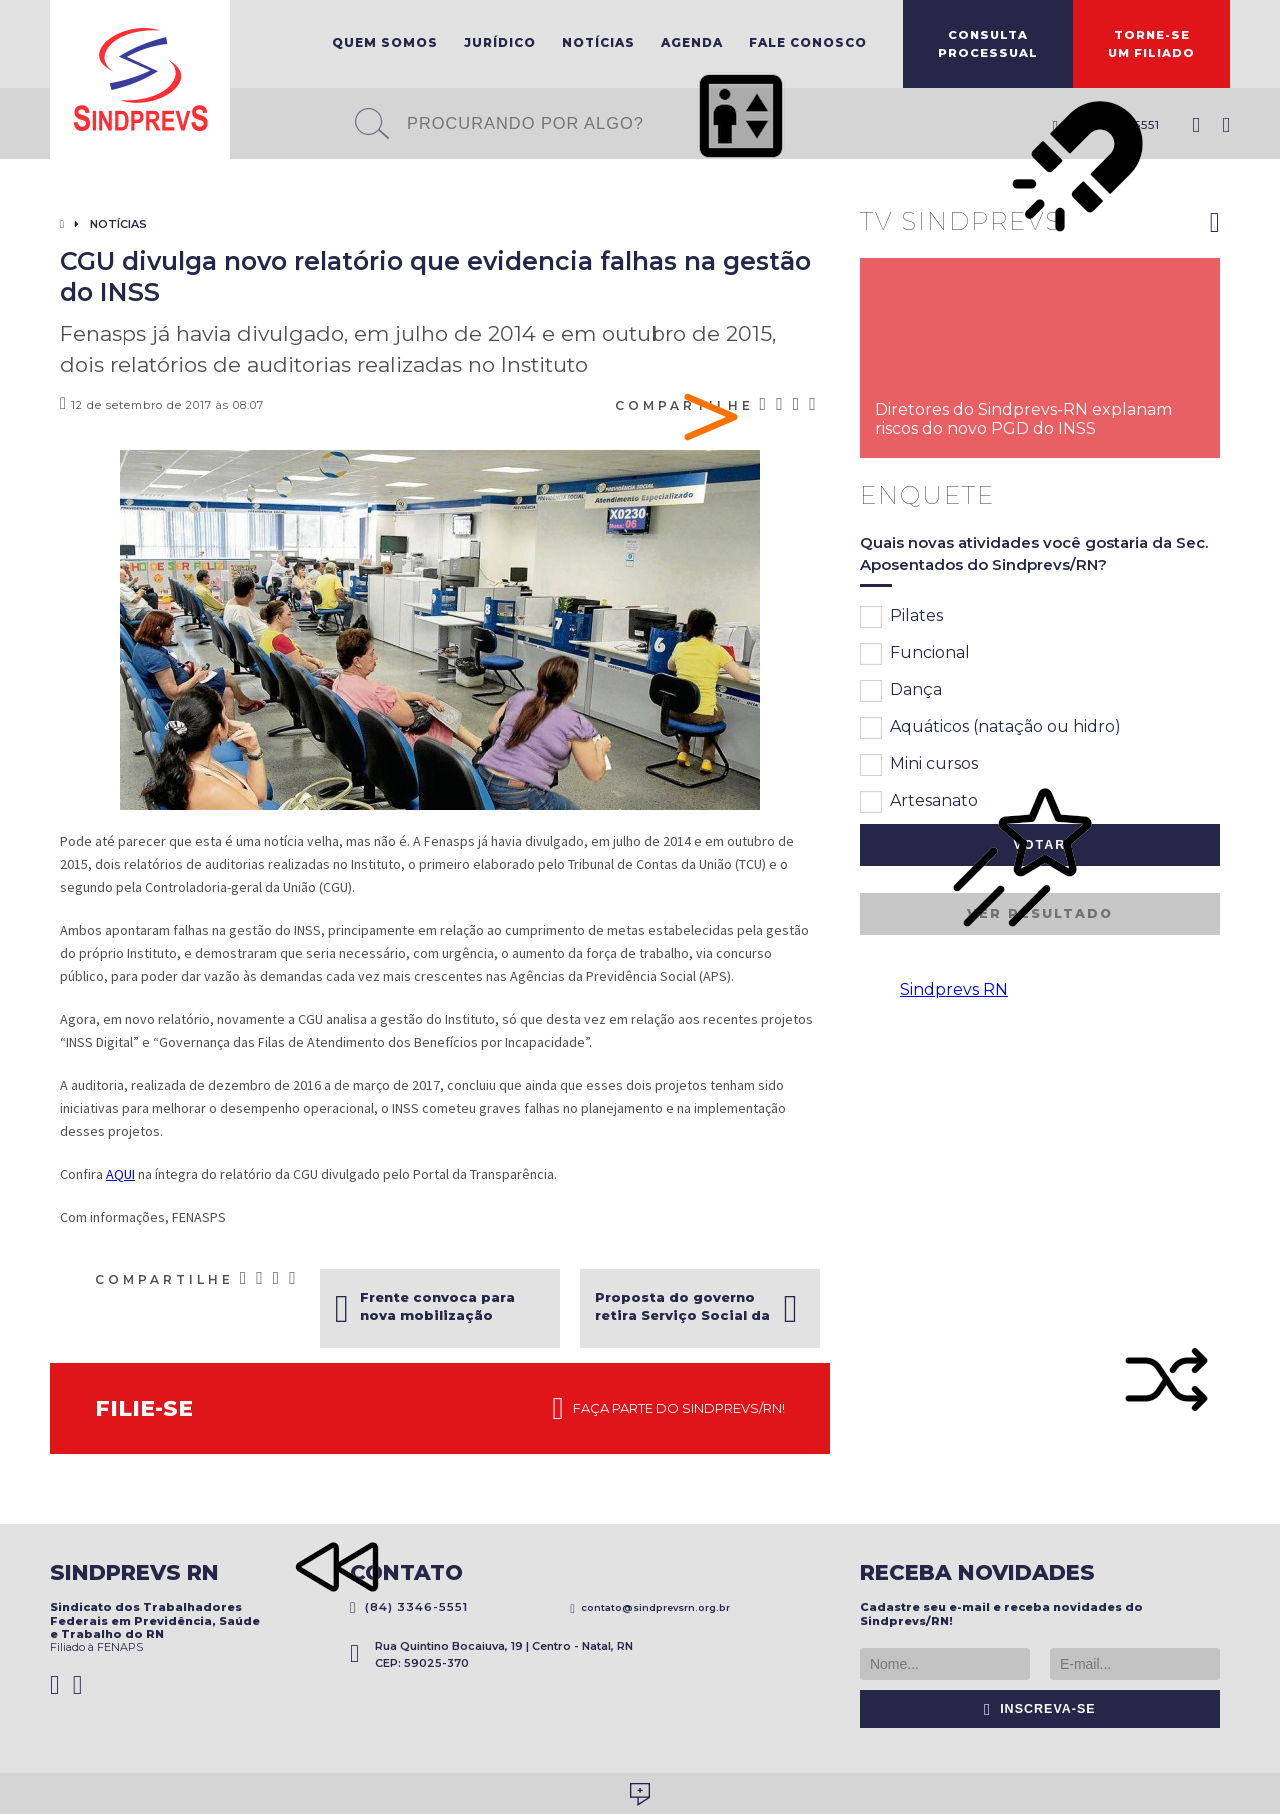  Describe the element at coordinates (1022, 857) in the screenshot. I see `add to favorites or wishlist` at that location.